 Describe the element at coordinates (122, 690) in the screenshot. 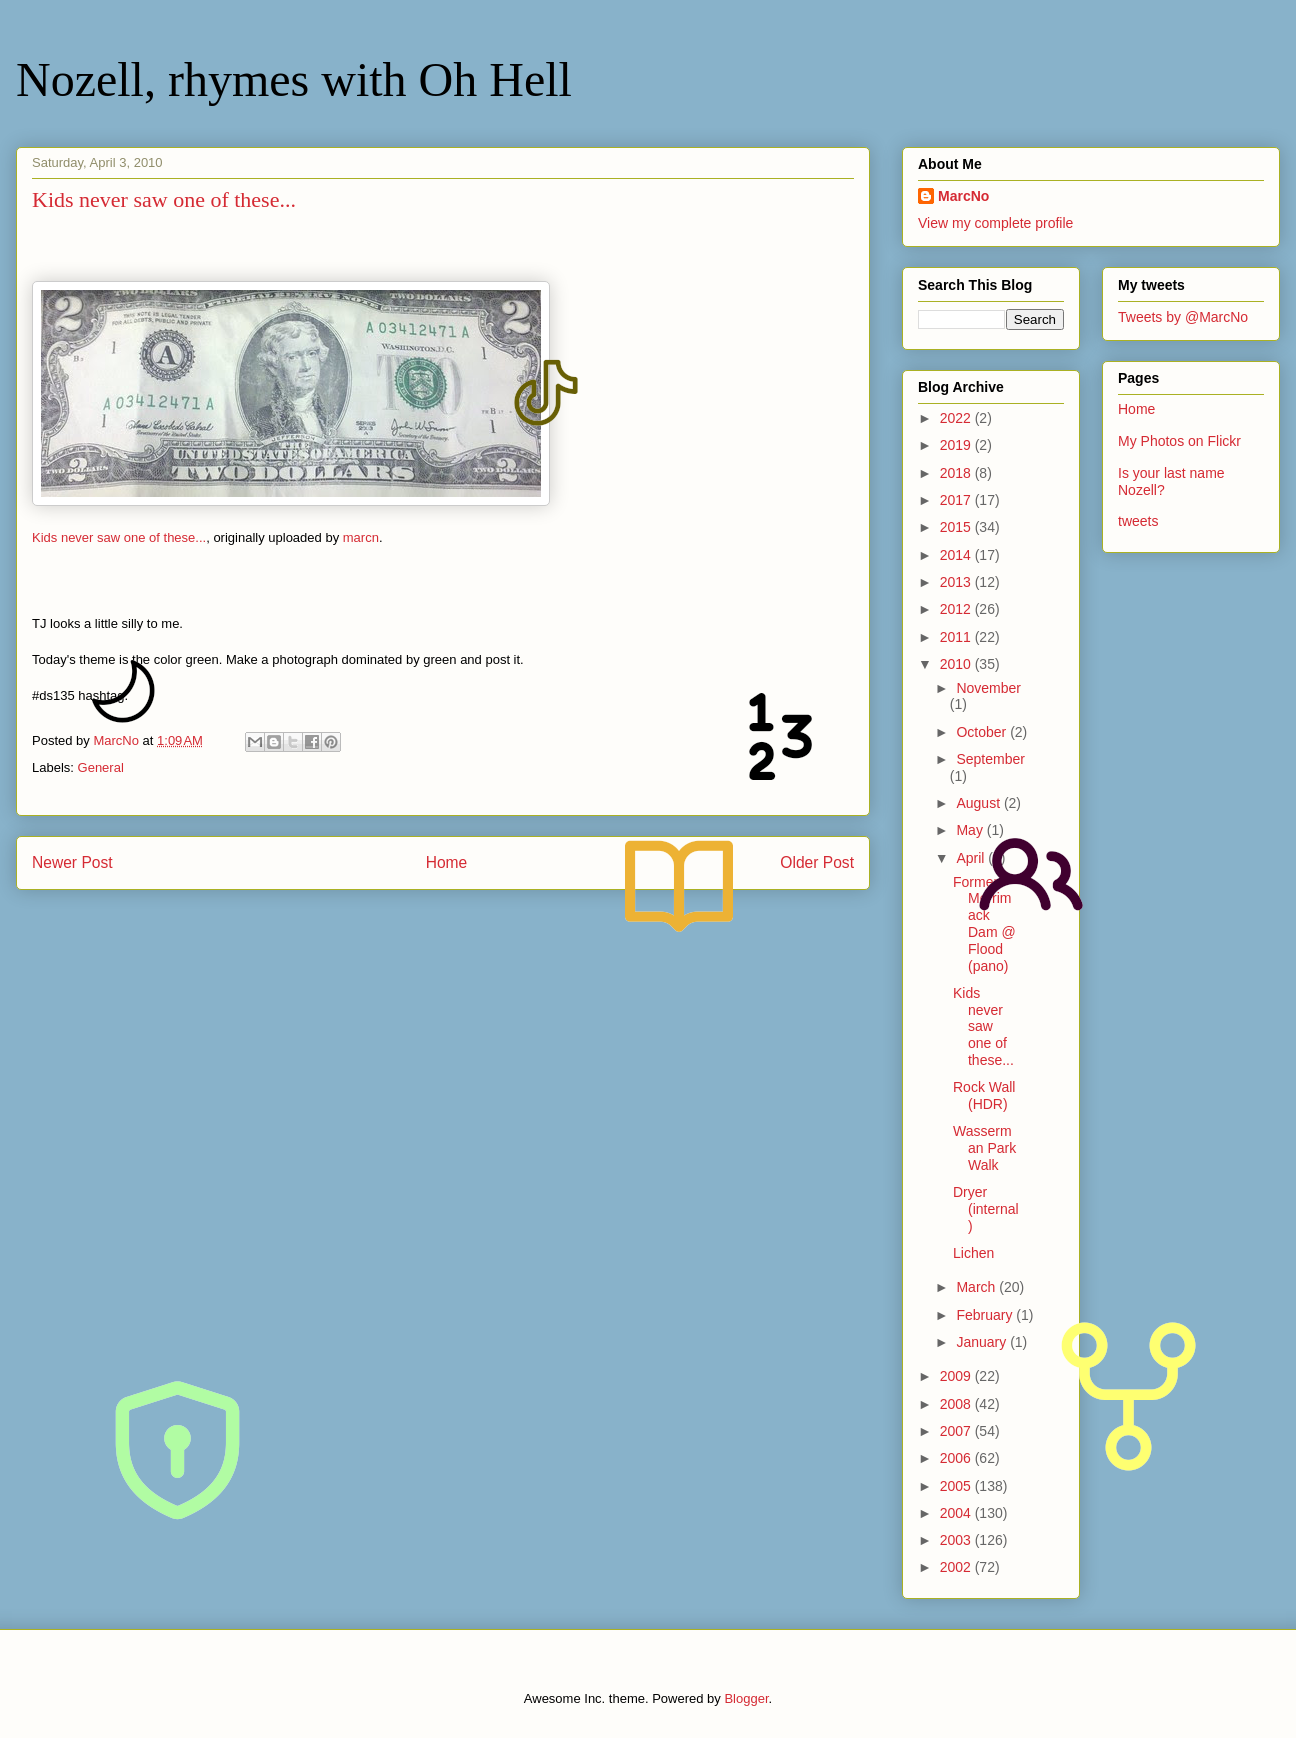

I see `switch to dark mode` at that location.